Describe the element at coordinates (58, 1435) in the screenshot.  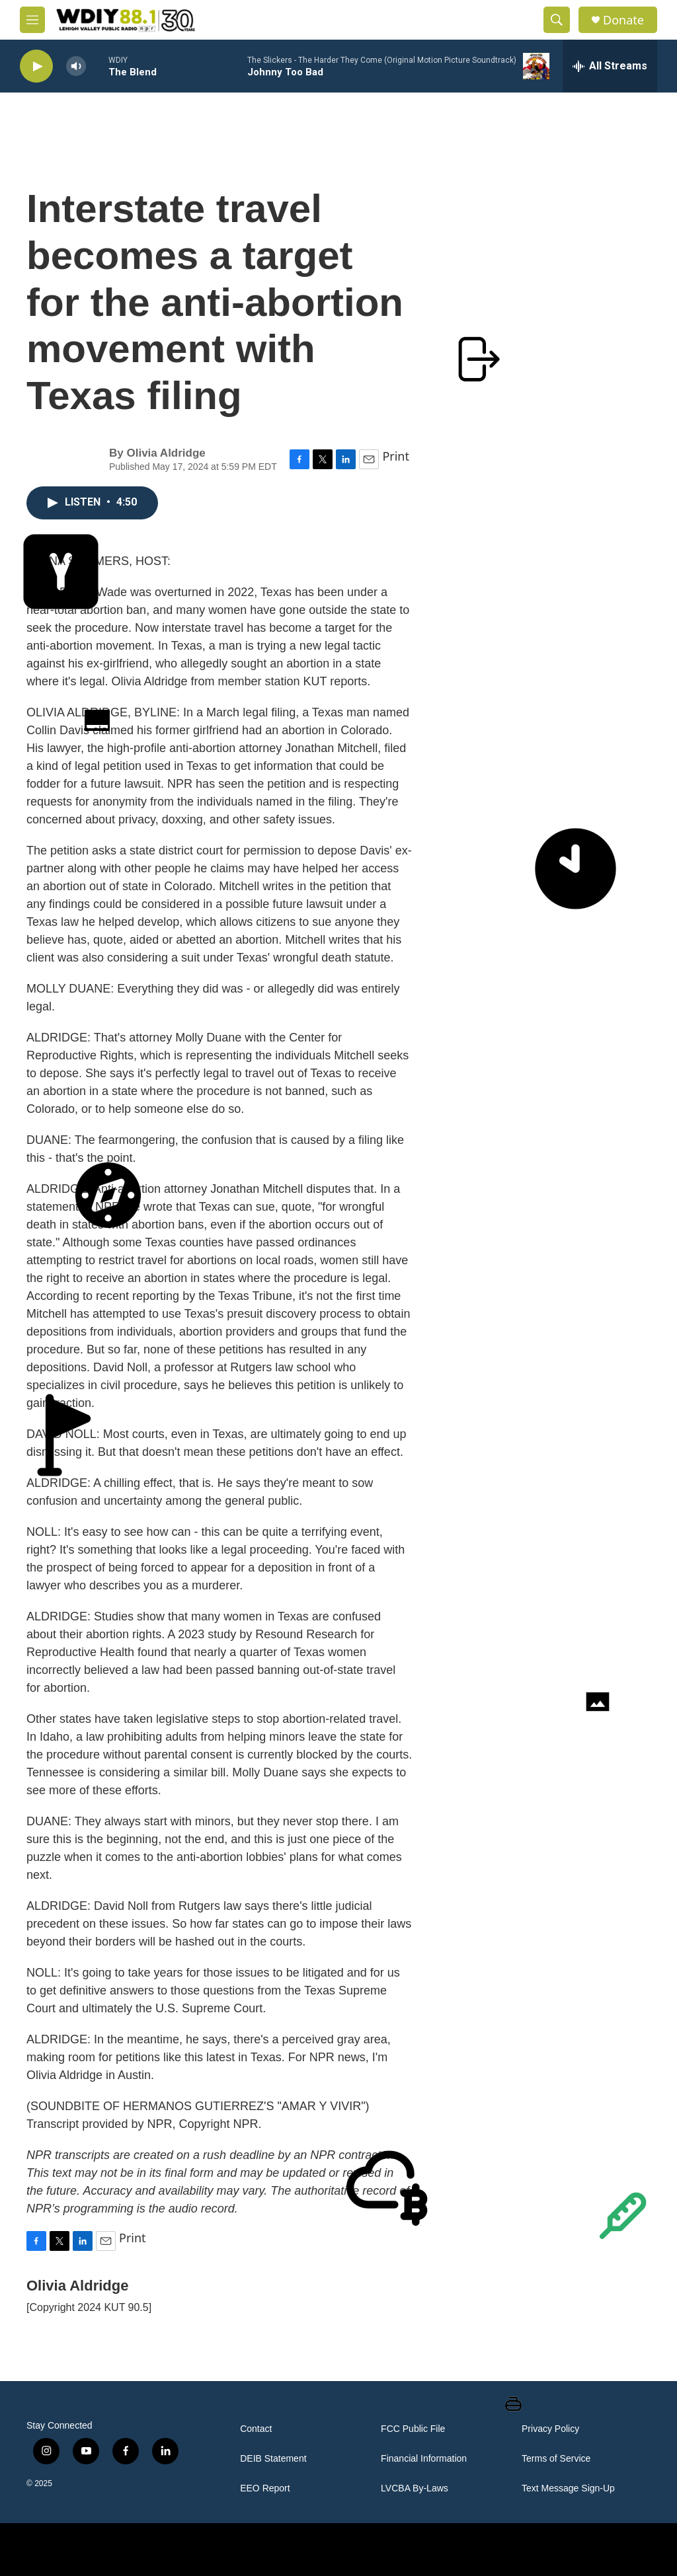
I see `flag or mark an important item` at that location.